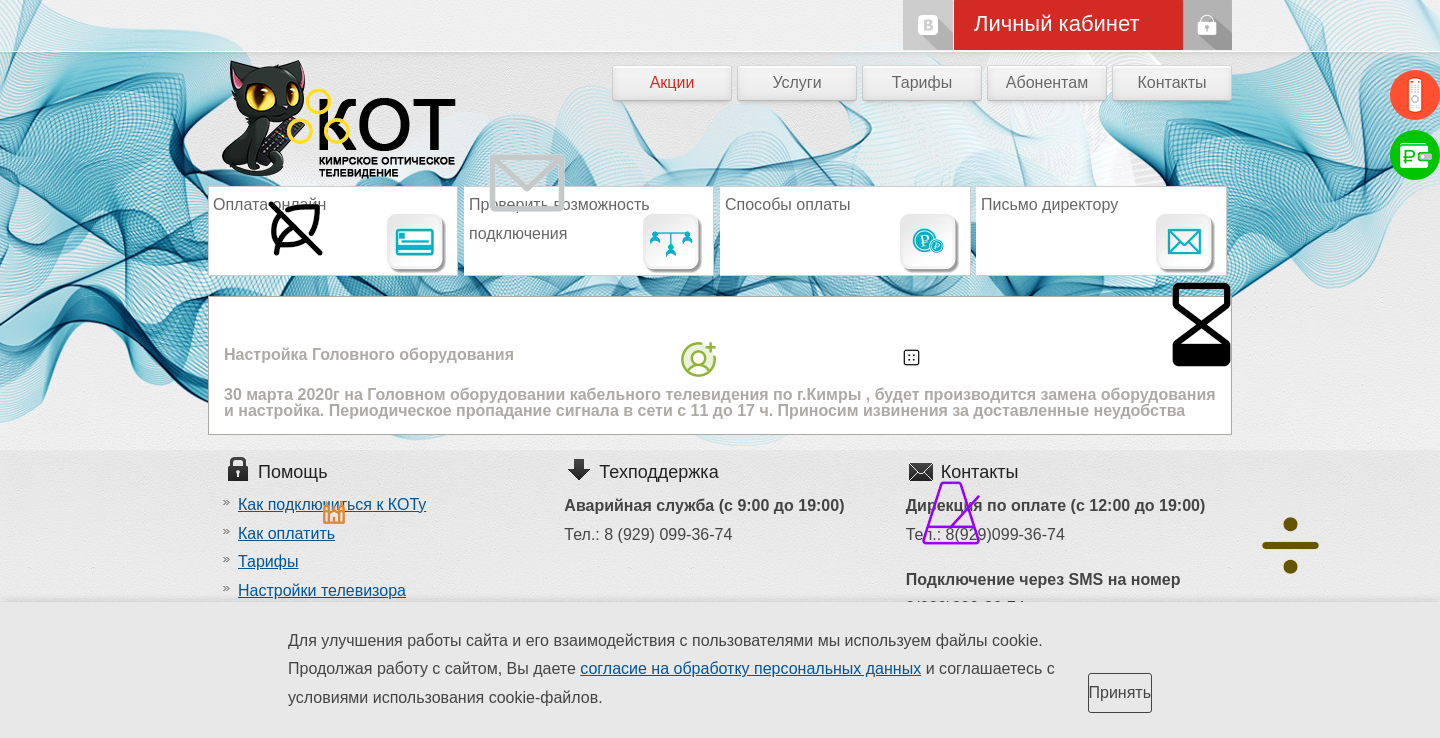 The image size is (1440, 738). Describe the element at coordinates (1201, 324) in the screenshot. I see `indicates time is running low` at that location.